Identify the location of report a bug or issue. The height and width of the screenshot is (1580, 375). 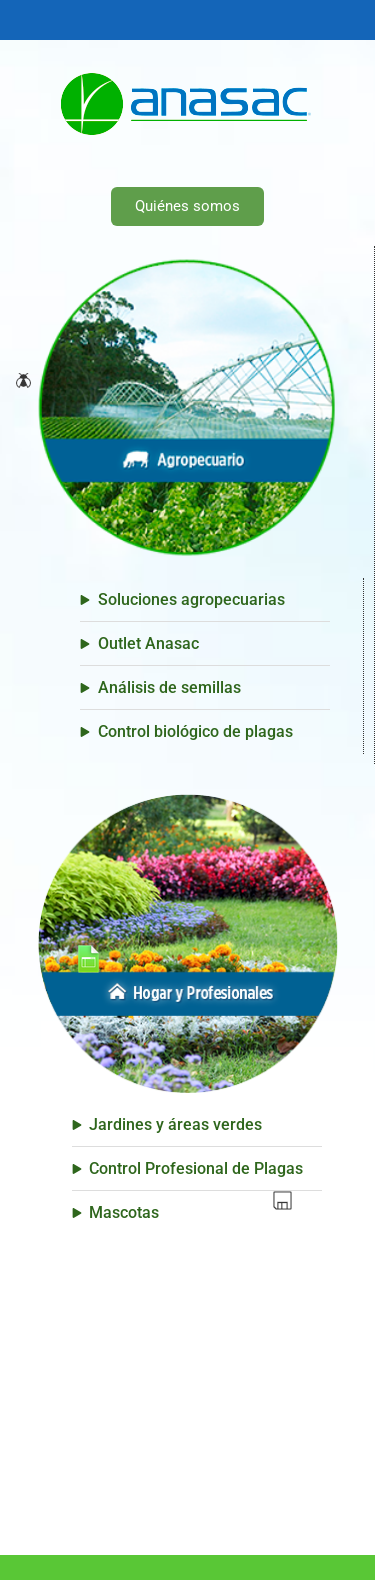
(23, 380).